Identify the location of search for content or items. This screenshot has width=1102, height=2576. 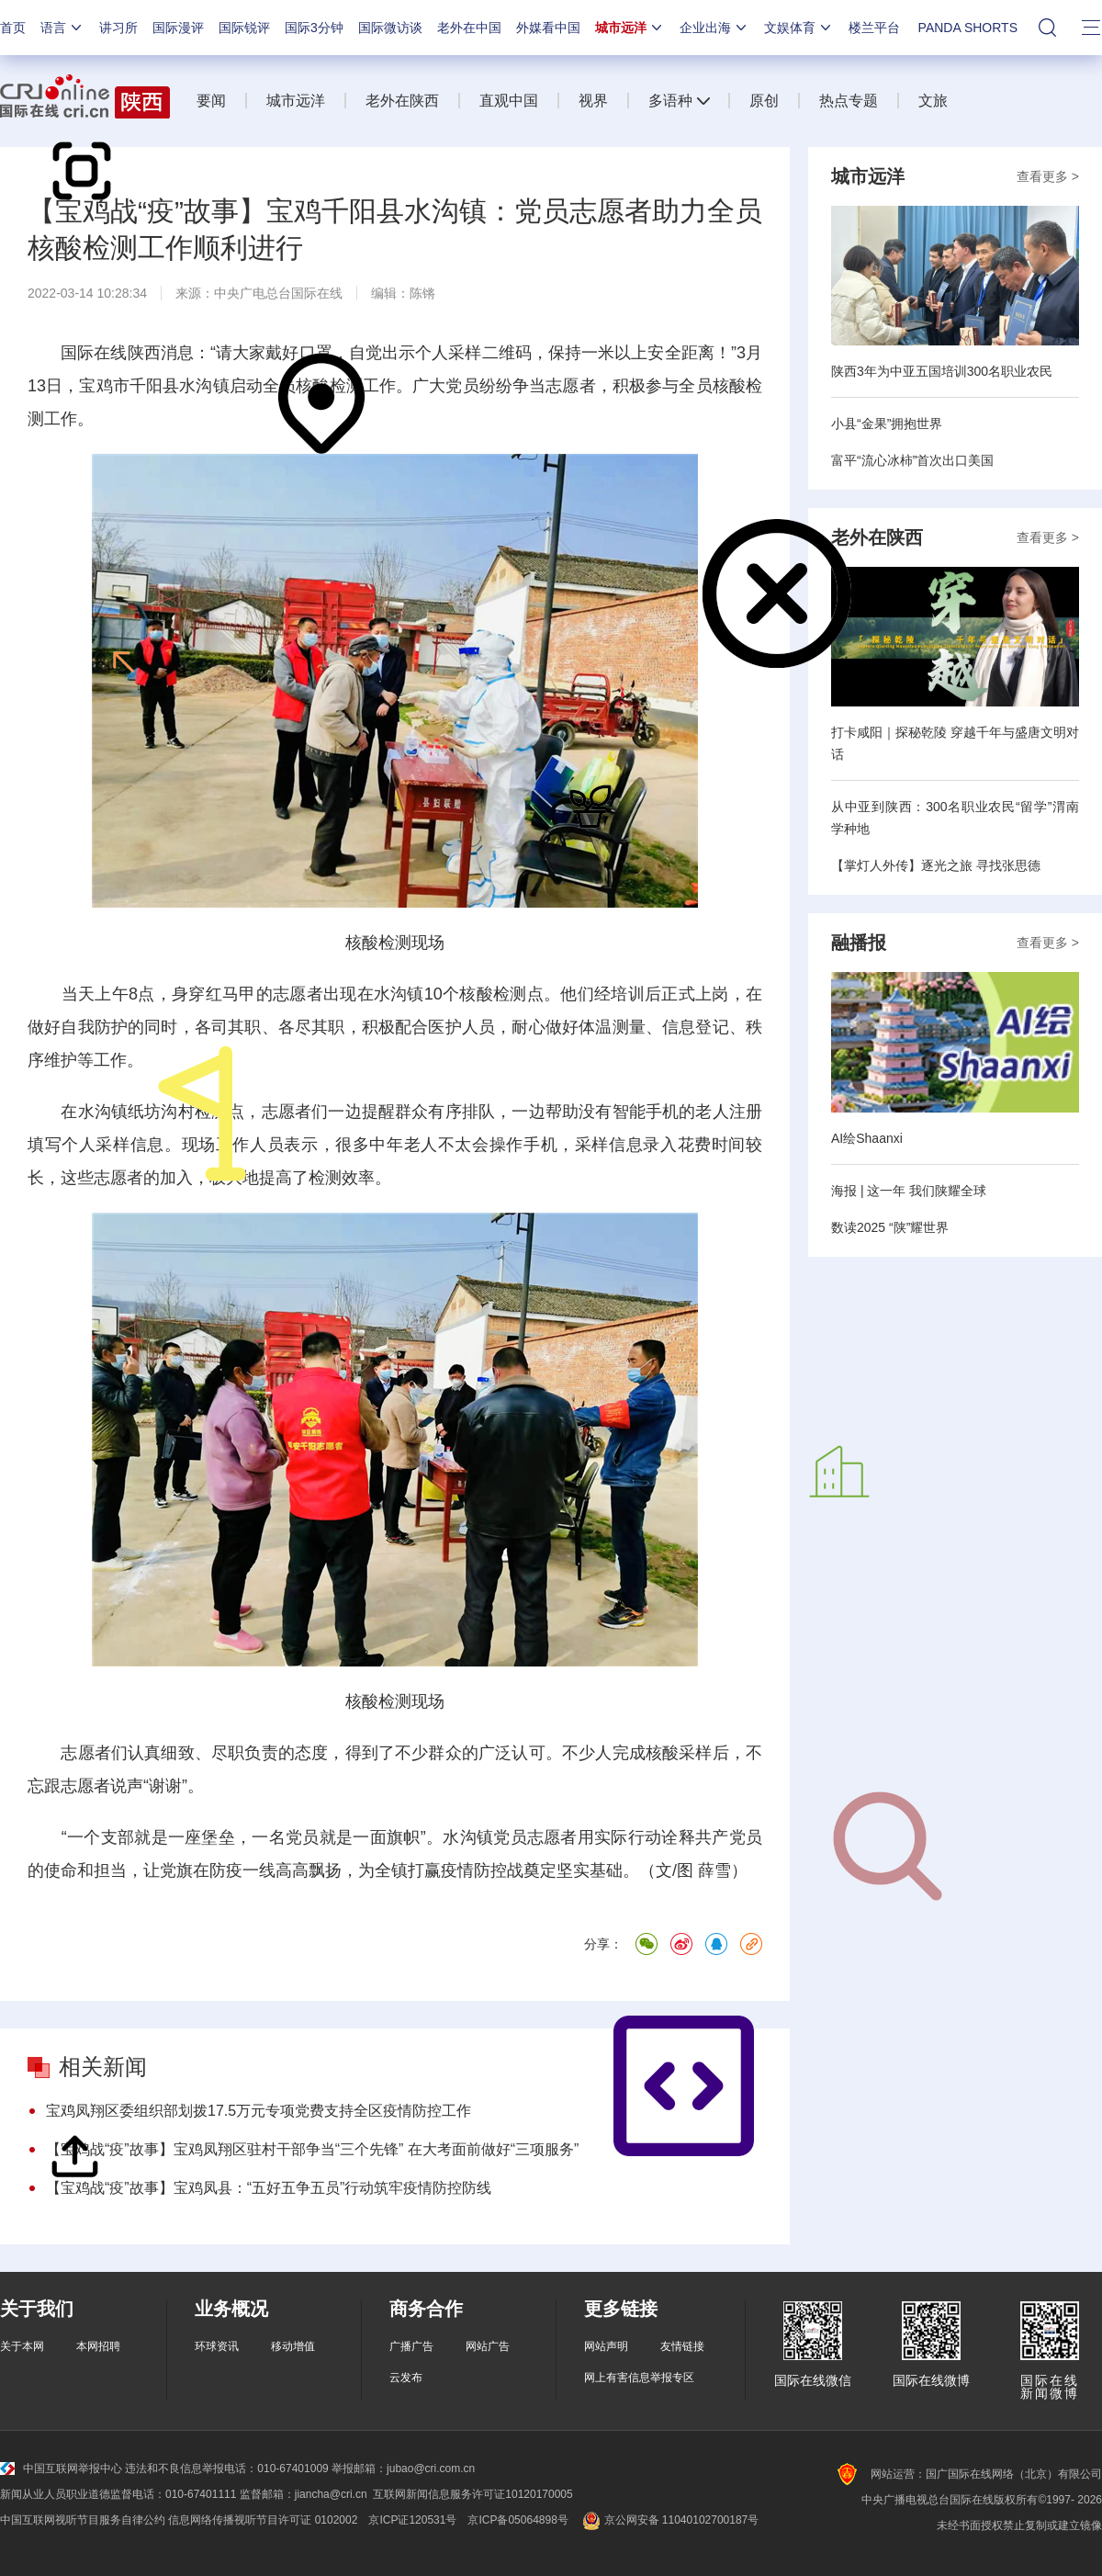
(887, 1846).